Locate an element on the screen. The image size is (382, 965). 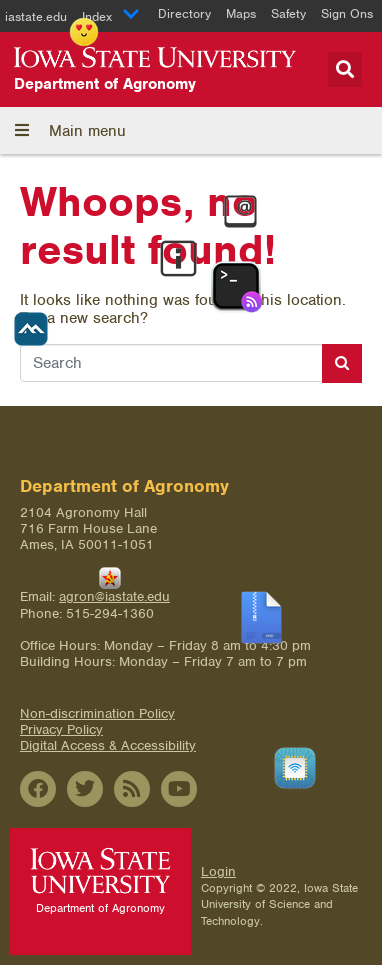
open SecureCRT terminal emulator app is located at coordinates (236, 286).